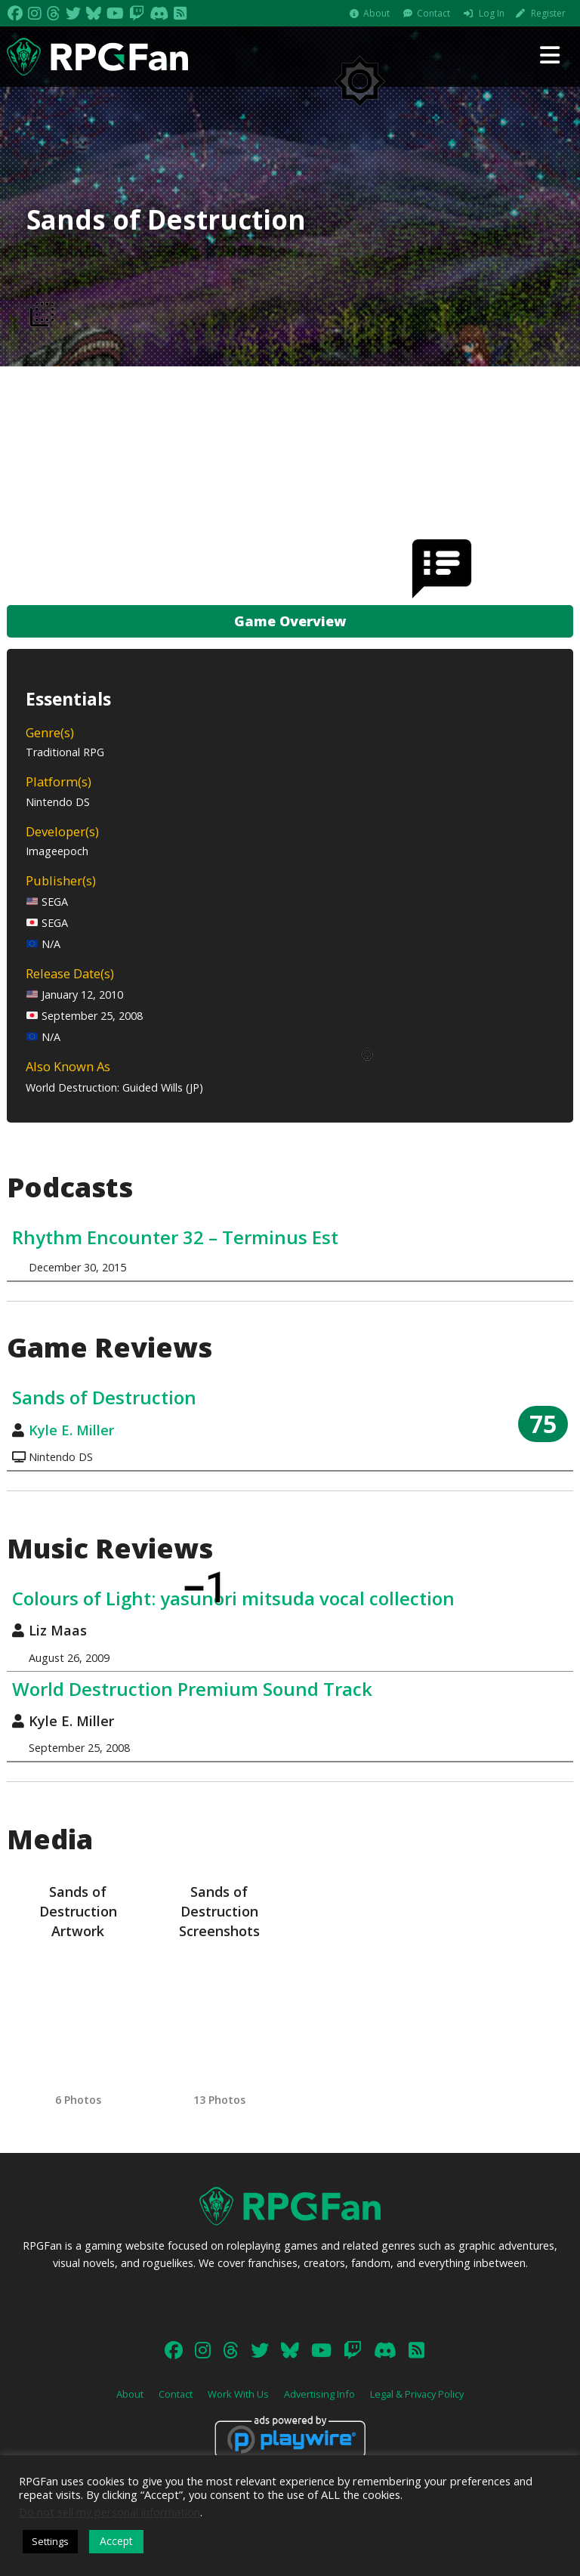 The height and width of the screenshot is (2576, 580). Describe the element at coordinates (359, 81) in the screenshot. I see `adjust screen brightness settings` at that location.